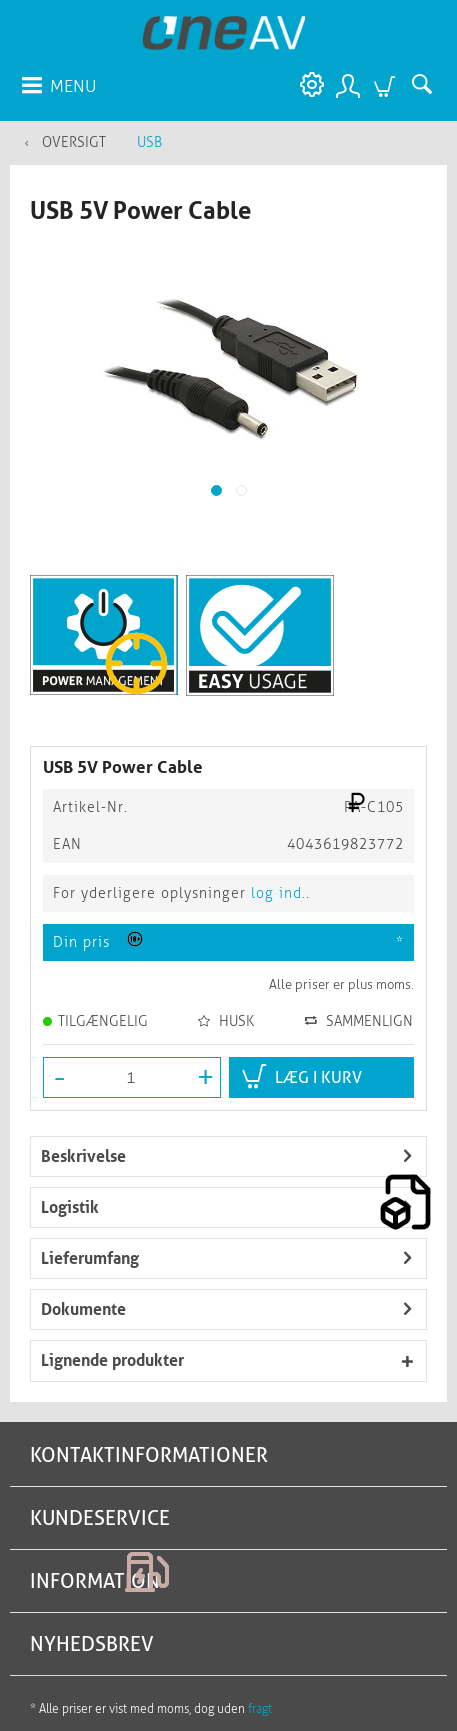 The height and width of the screenshot is (1731, 457). What do you see at coordinates (136, 663) in the screenshot?
I see `center map on current location` at bounding box center [136, 663].